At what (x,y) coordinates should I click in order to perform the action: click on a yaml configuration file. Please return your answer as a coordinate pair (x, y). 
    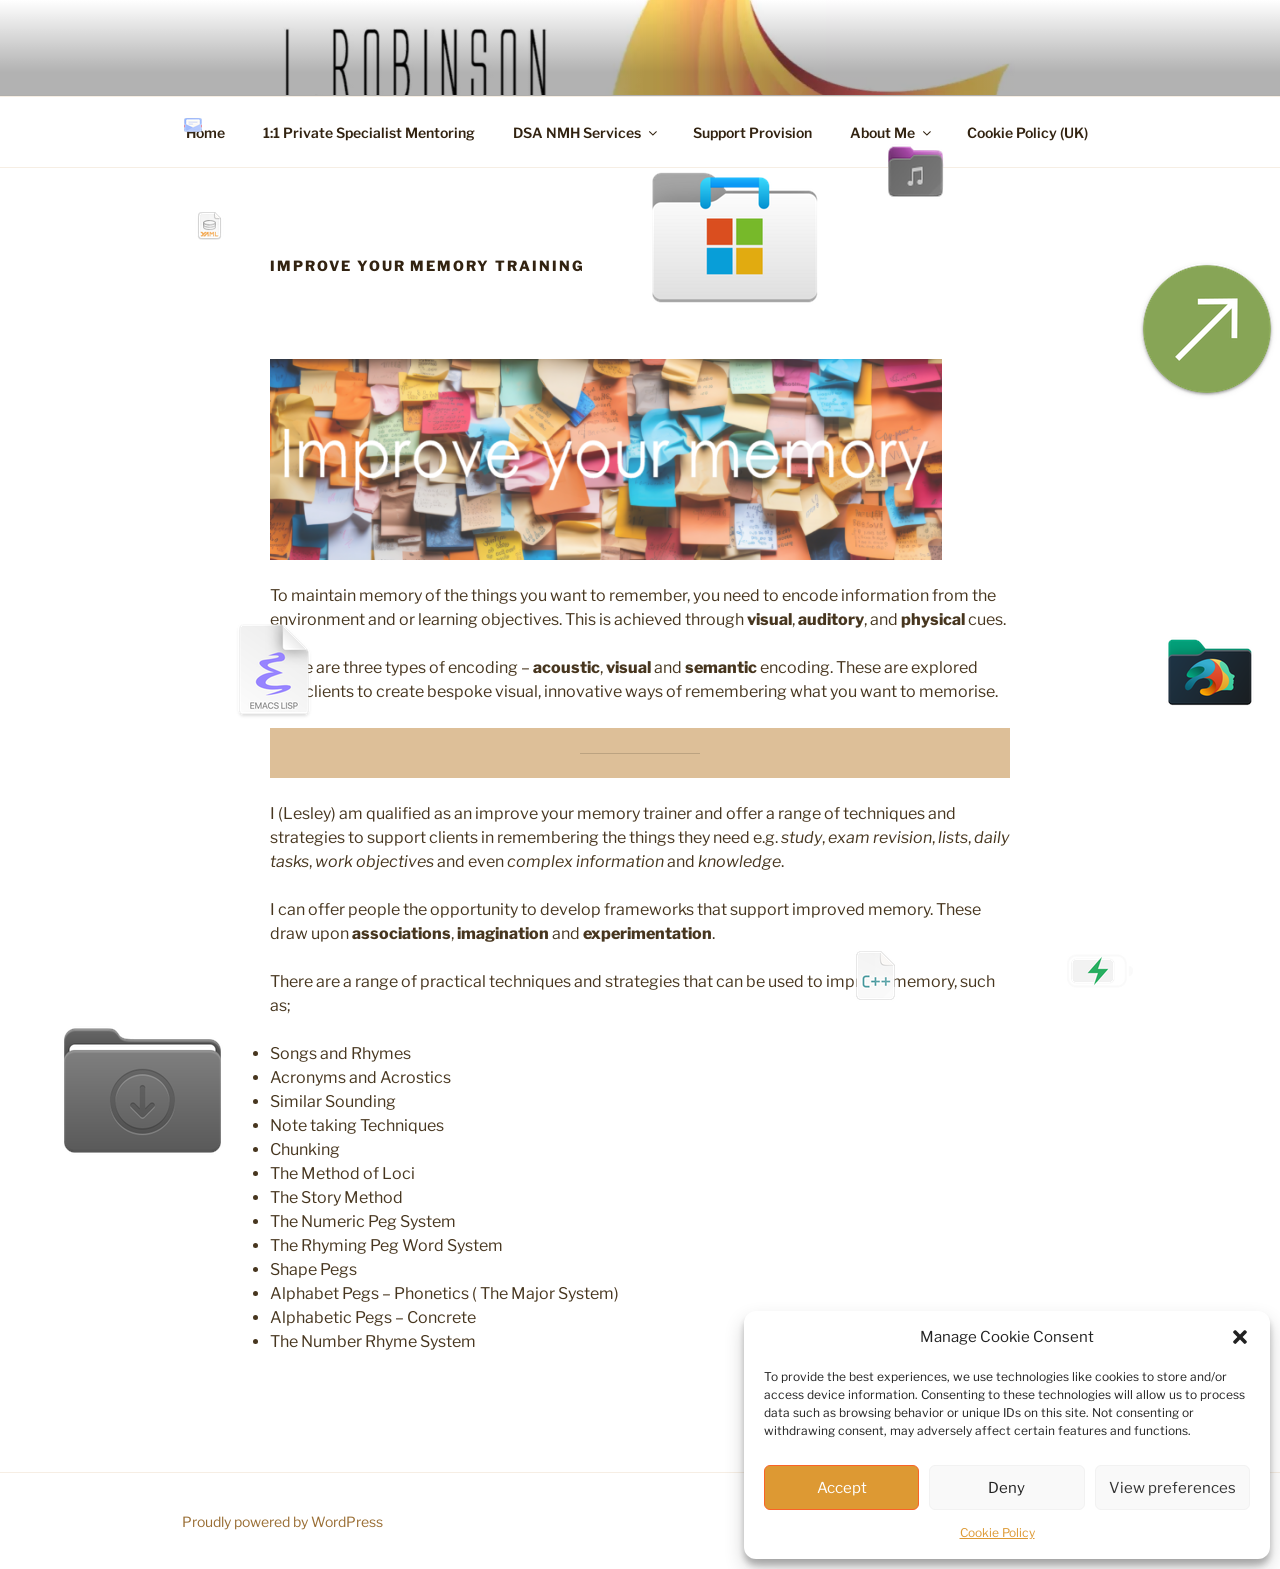
    Looking at the image, I should click on (209, 225).